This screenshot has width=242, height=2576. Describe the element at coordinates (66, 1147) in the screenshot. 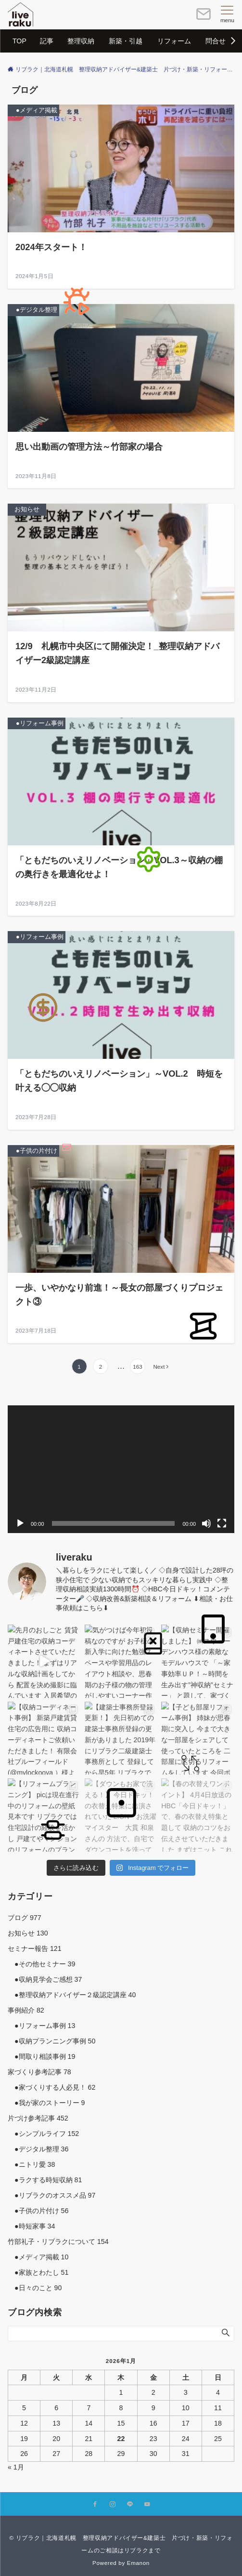

I see `access your wallet or saved payment methods` at that location.